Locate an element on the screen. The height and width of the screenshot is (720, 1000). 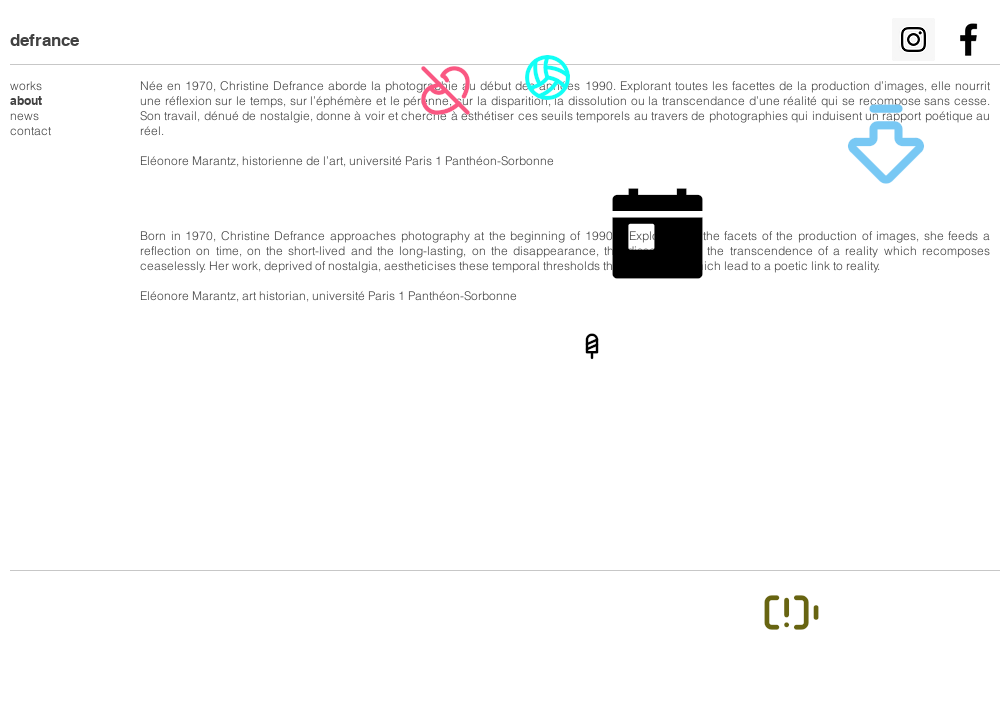
download file to device is located at coordinates (886, 142).